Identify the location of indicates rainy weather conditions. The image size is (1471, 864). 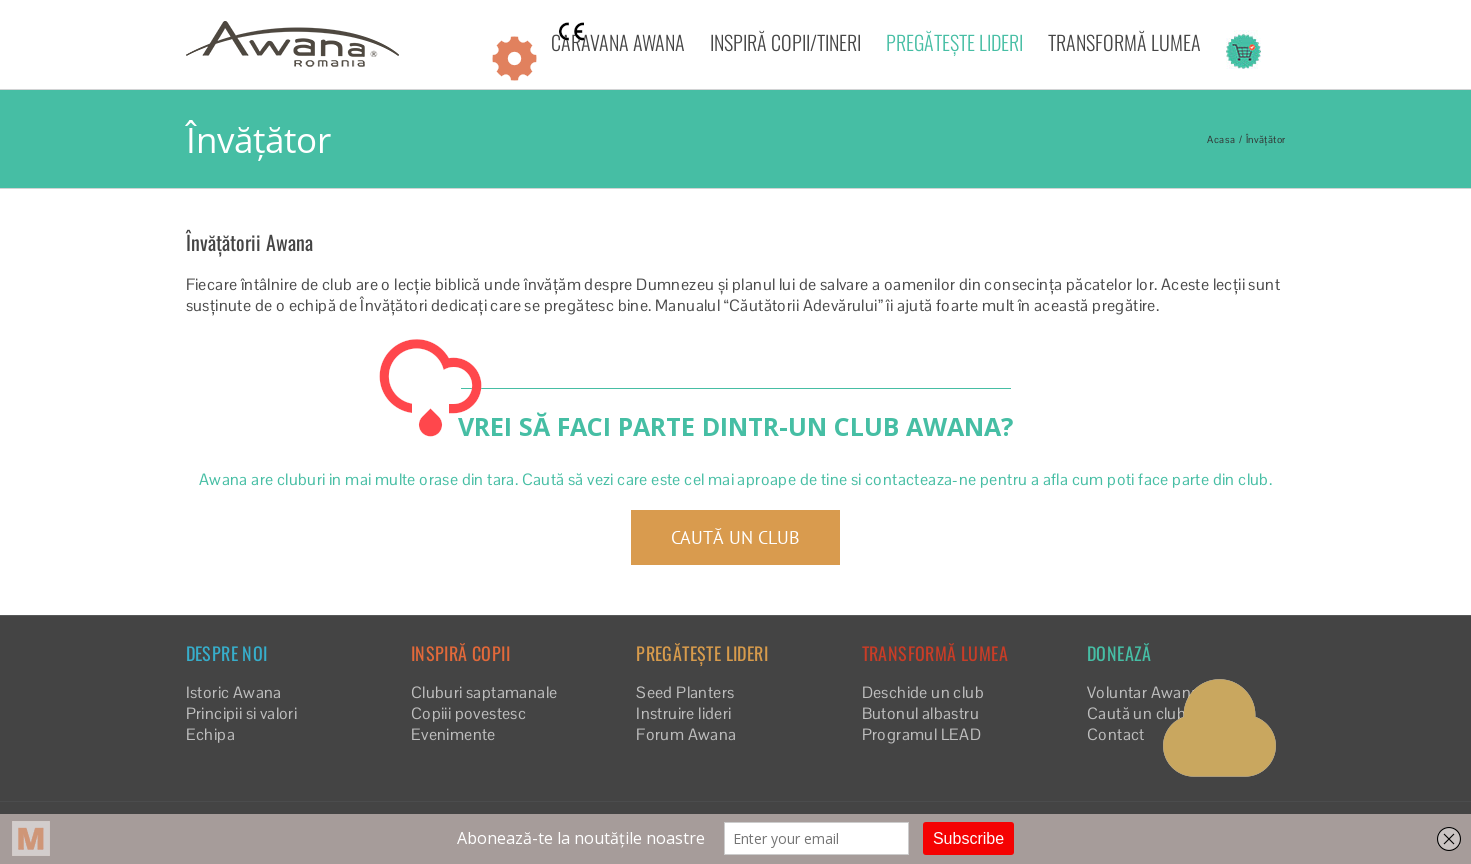
(430, 385).